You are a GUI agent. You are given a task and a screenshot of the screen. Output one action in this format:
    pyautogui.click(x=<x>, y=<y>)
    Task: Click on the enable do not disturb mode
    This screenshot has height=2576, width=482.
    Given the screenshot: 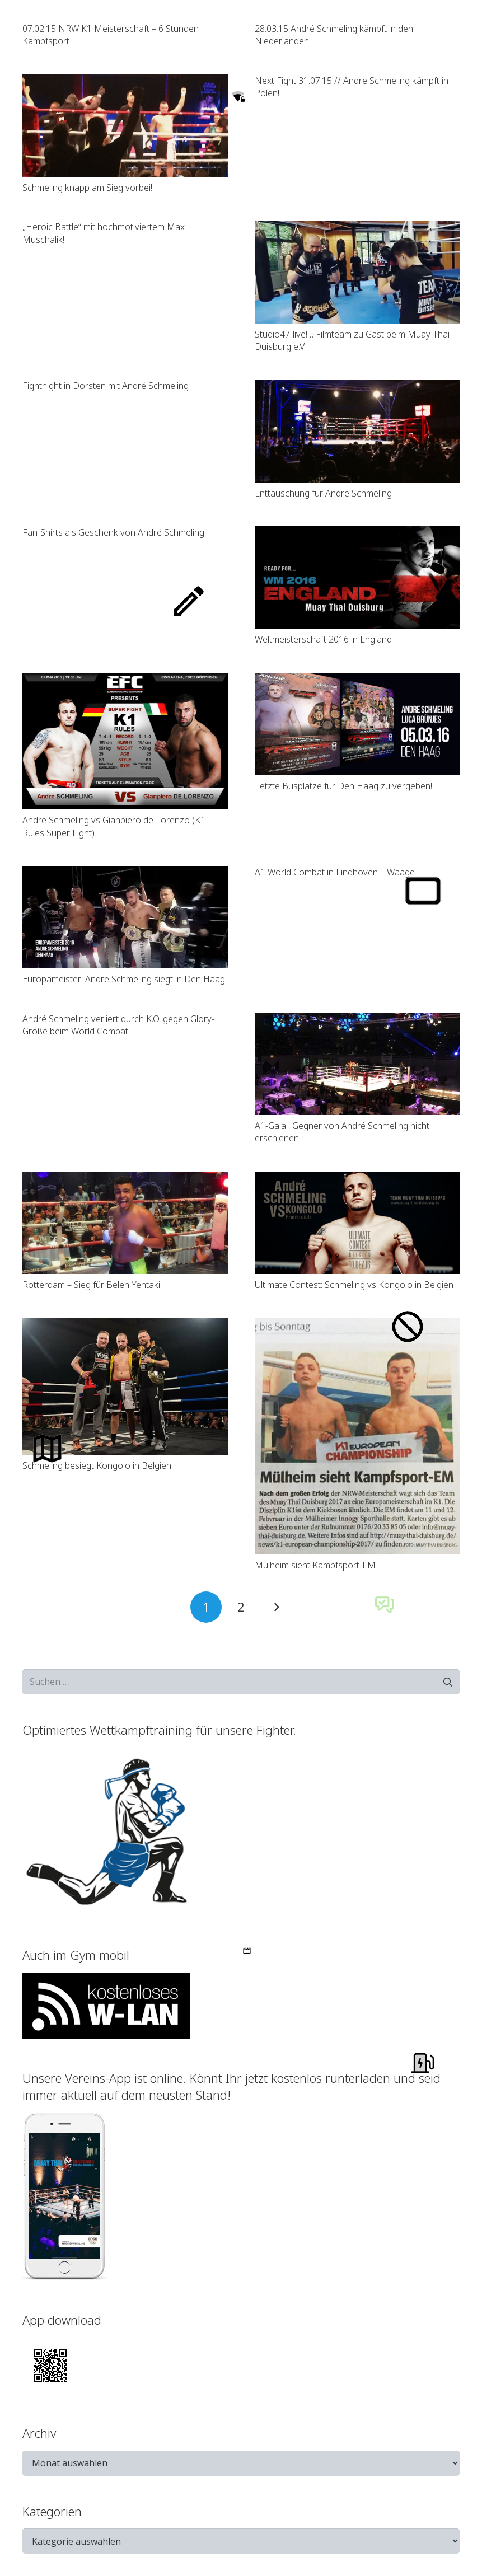 What is the action you would take?
    pyautogui.click(x=408, y=1327)
    